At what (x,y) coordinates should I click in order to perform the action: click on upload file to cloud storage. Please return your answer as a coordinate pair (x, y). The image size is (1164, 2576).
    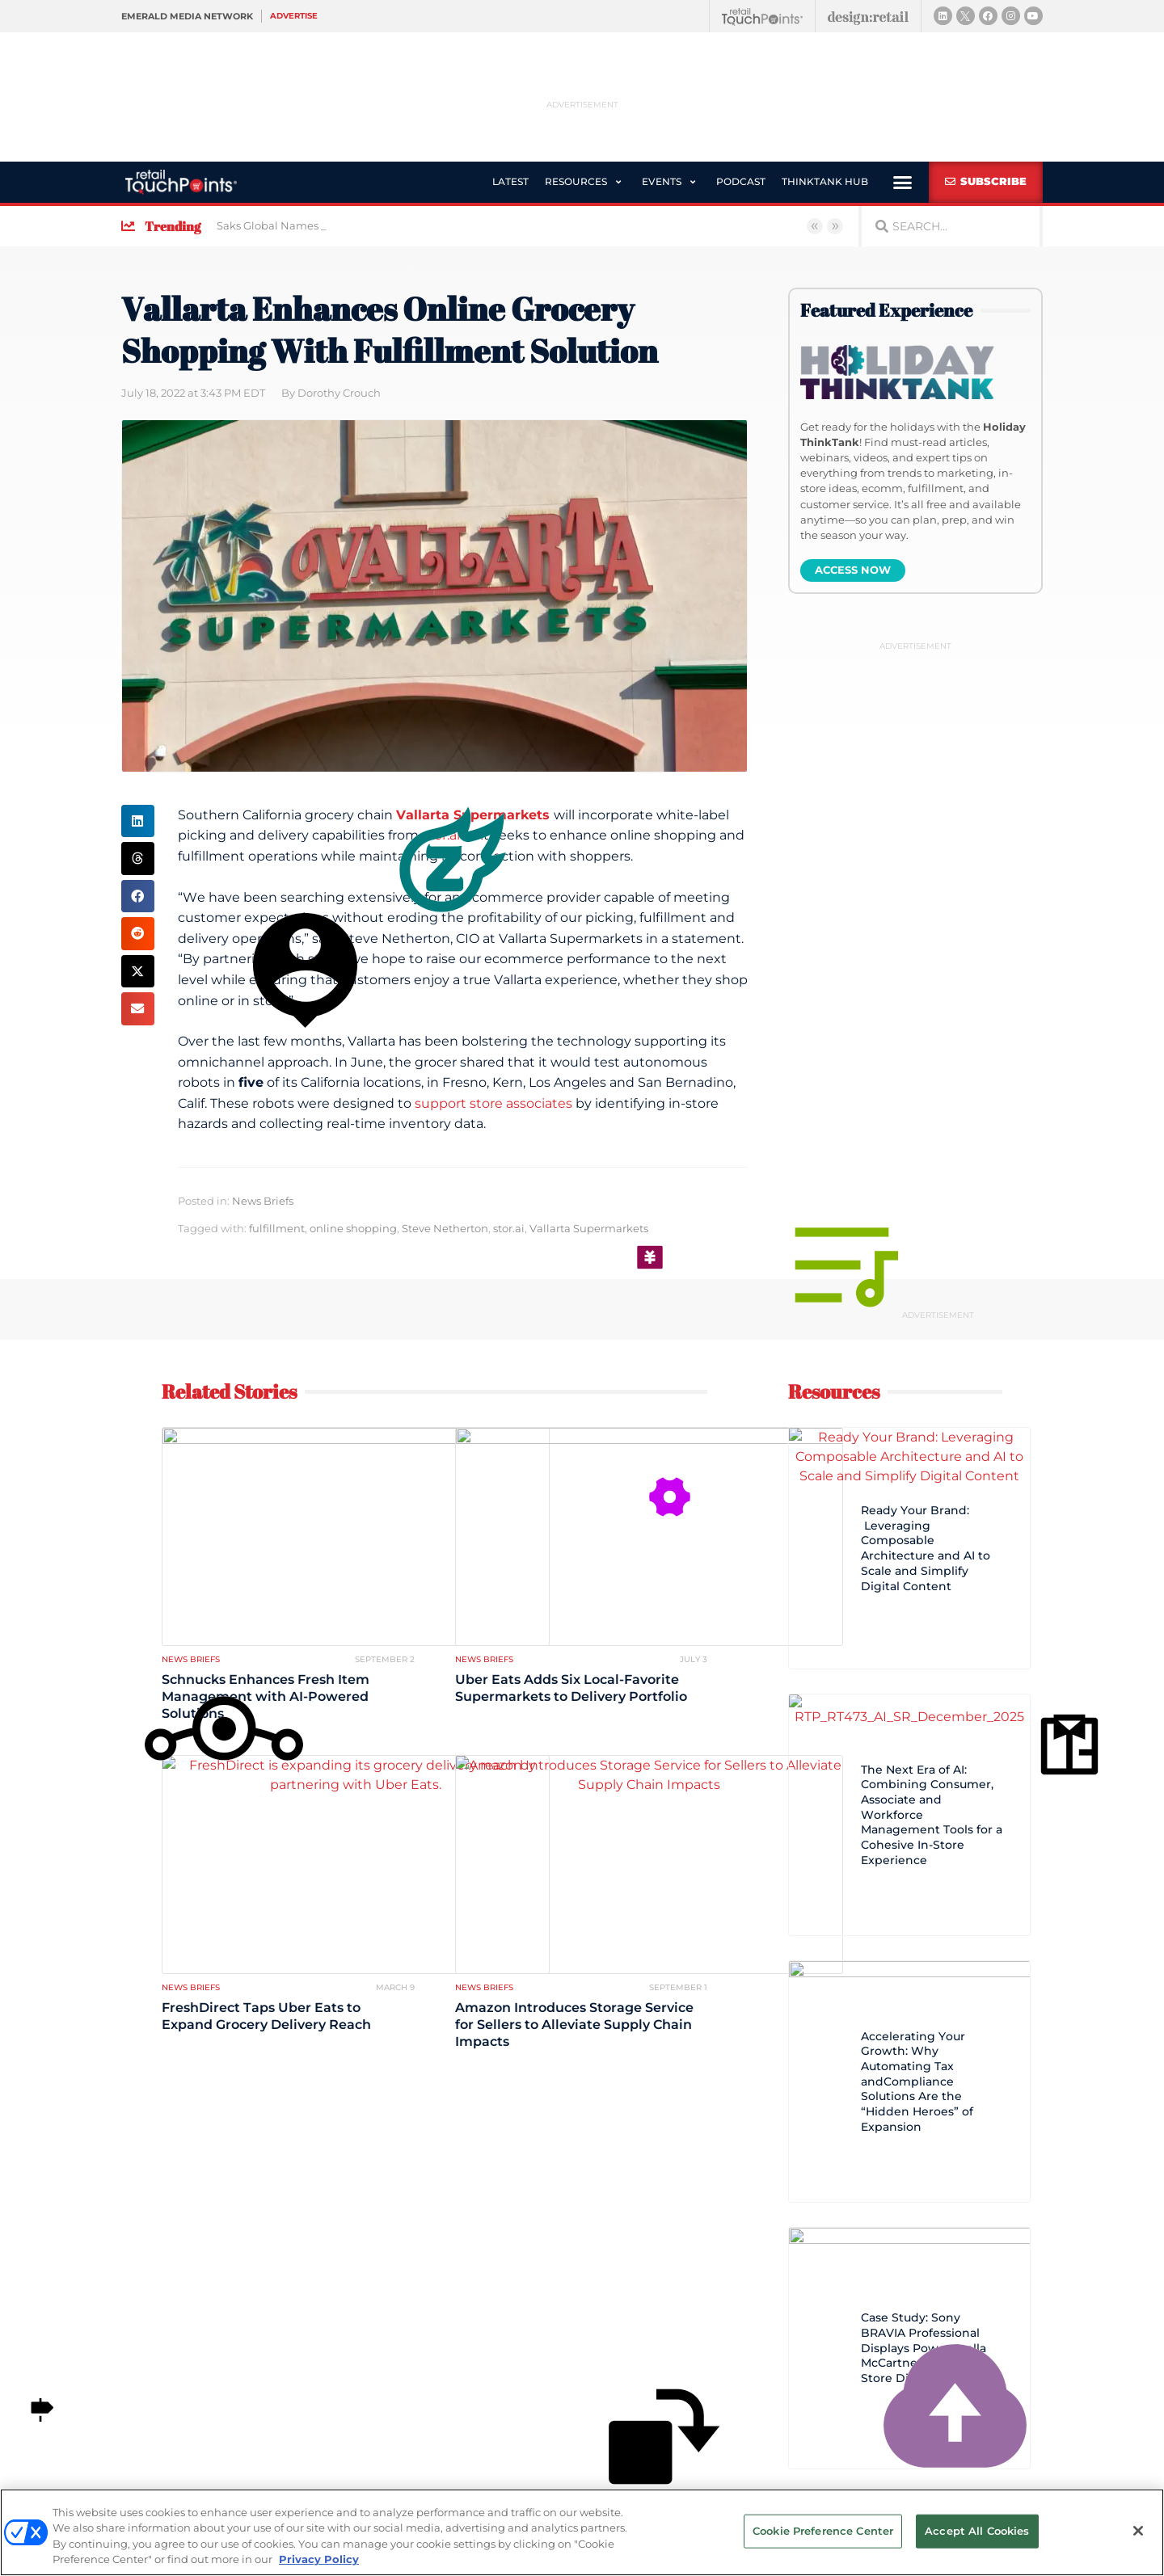
    Looking at the image, I should click on (955, 2409).